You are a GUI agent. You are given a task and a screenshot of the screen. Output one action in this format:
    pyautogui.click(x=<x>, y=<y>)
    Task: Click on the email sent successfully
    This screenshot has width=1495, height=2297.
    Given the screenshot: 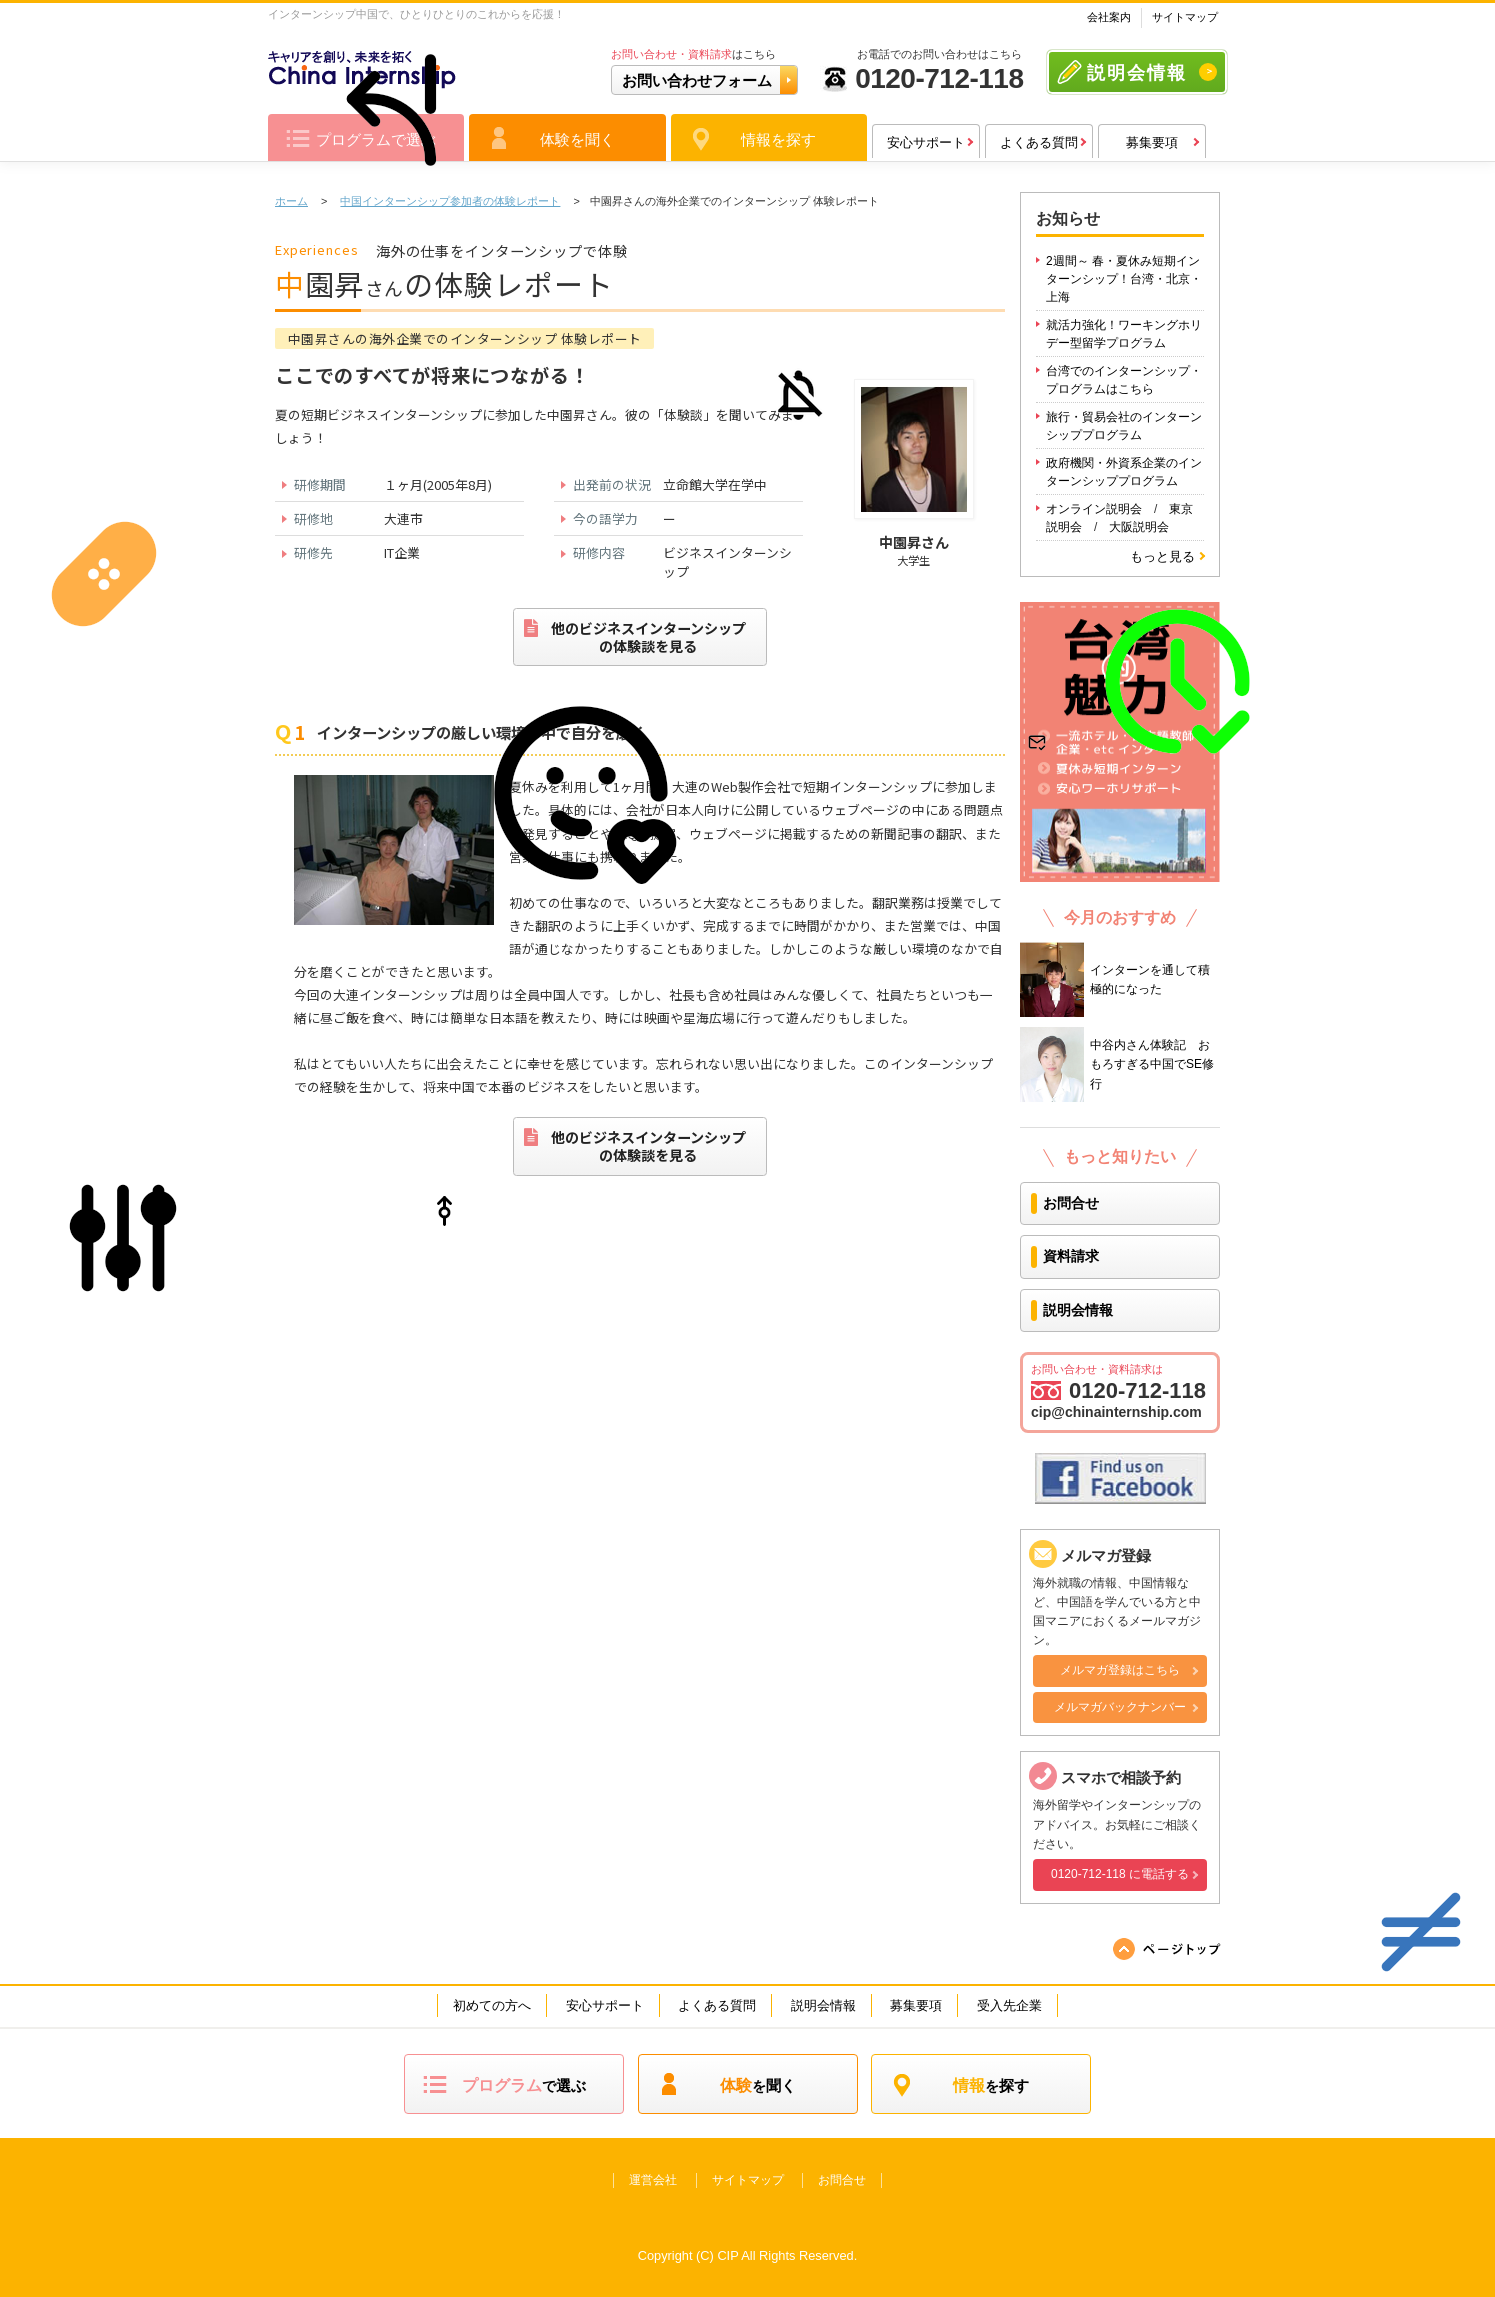 What is the action you would take?
    pyautogui.click(x=1037, y=742)
    